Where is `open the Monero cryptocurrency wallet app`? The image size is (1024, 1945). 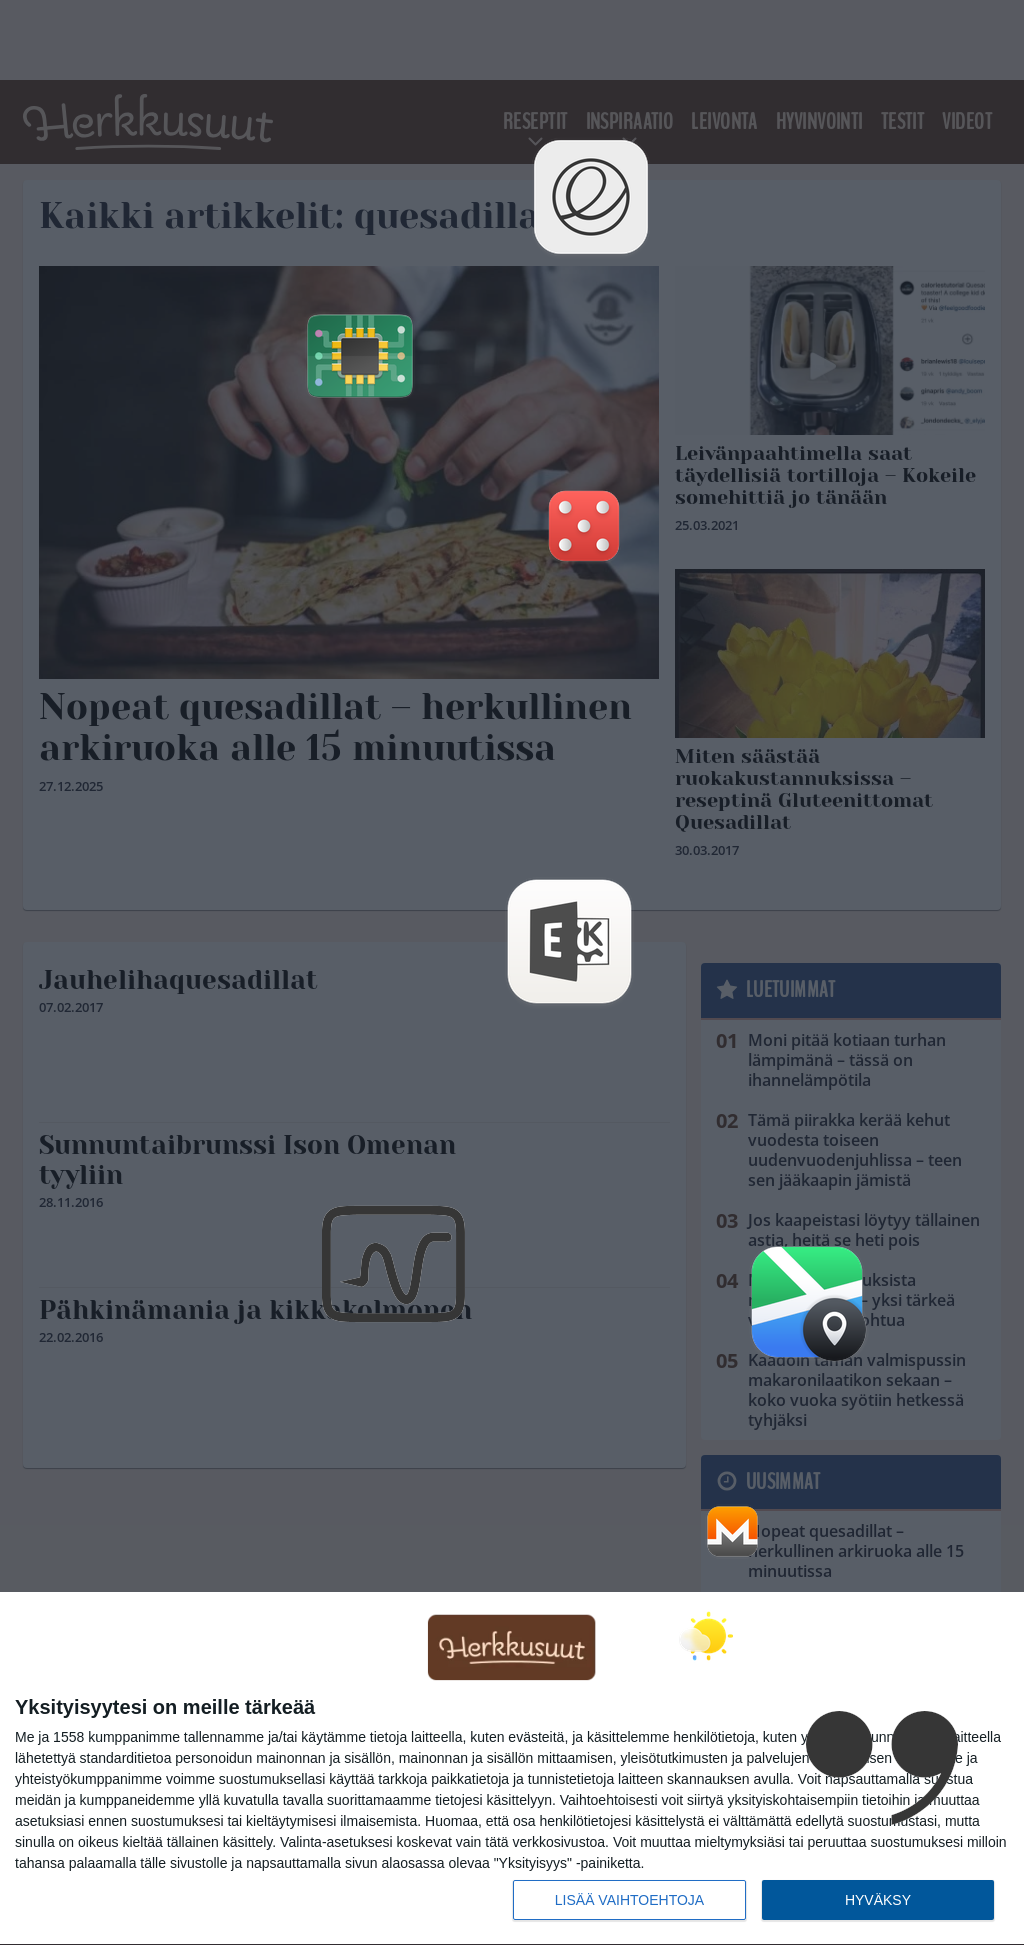 open the Monero cryptocurrency wallet app is located at coordinates (732, 1531).